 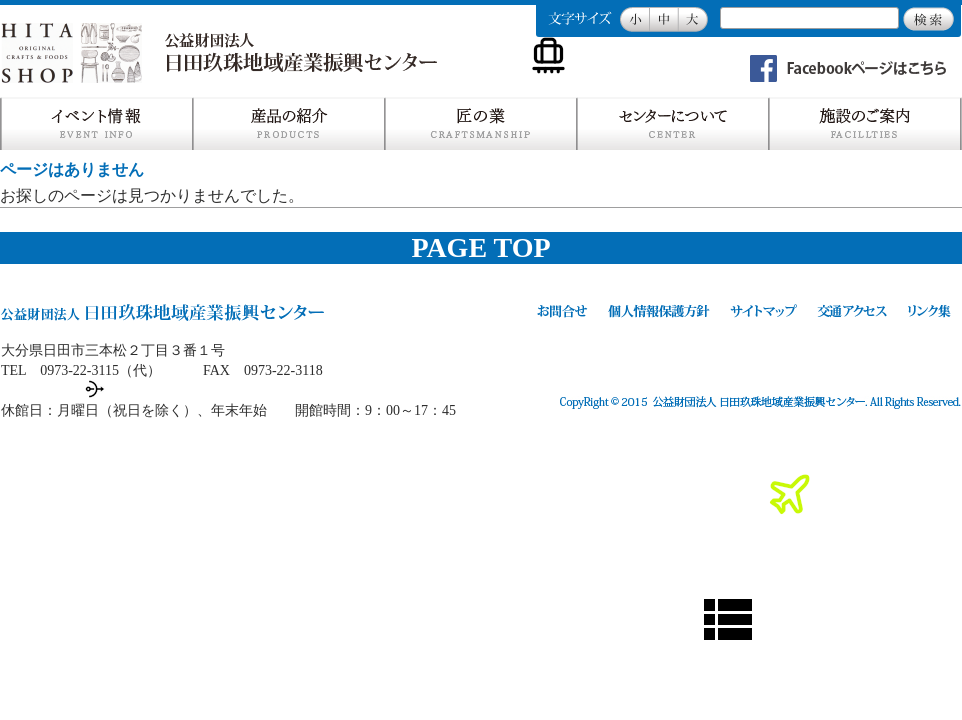 I want to click on track baggage claim status, so click(x=548, y=55).